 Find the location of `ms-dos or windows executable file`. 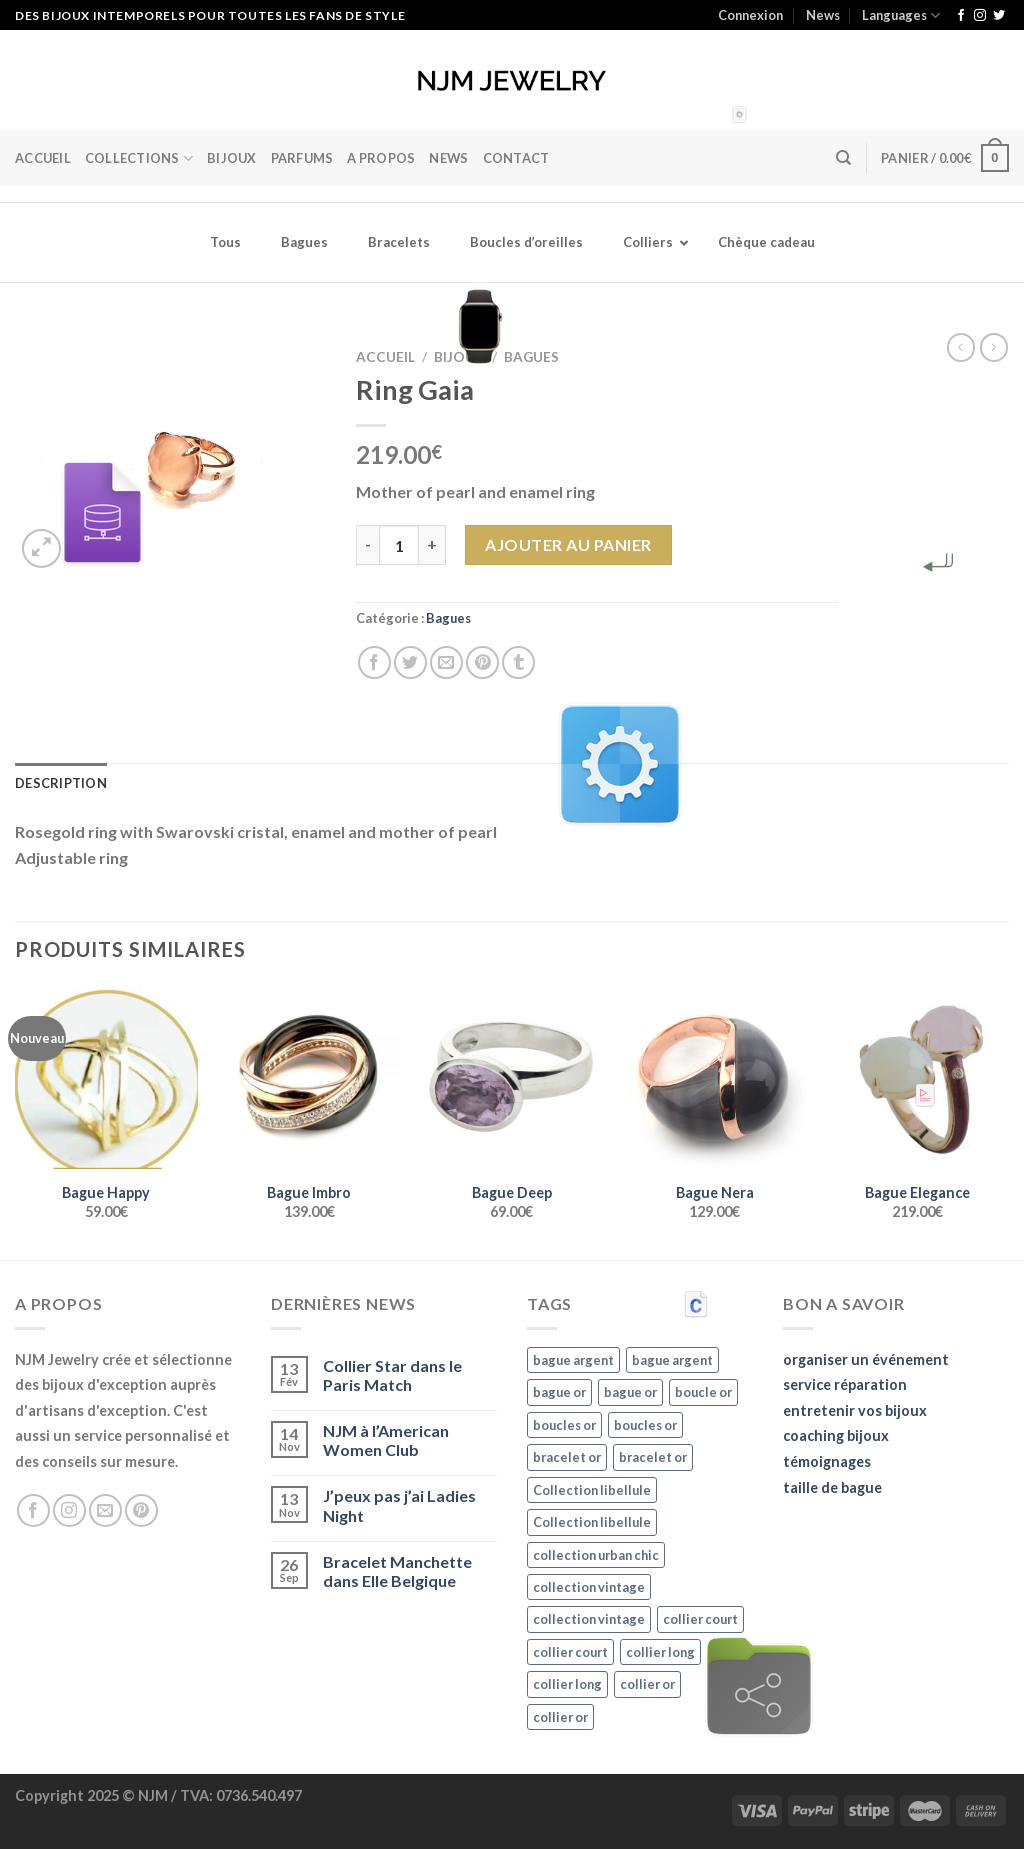

ms-dos or windows executable file is located at coordinates (620, 764).